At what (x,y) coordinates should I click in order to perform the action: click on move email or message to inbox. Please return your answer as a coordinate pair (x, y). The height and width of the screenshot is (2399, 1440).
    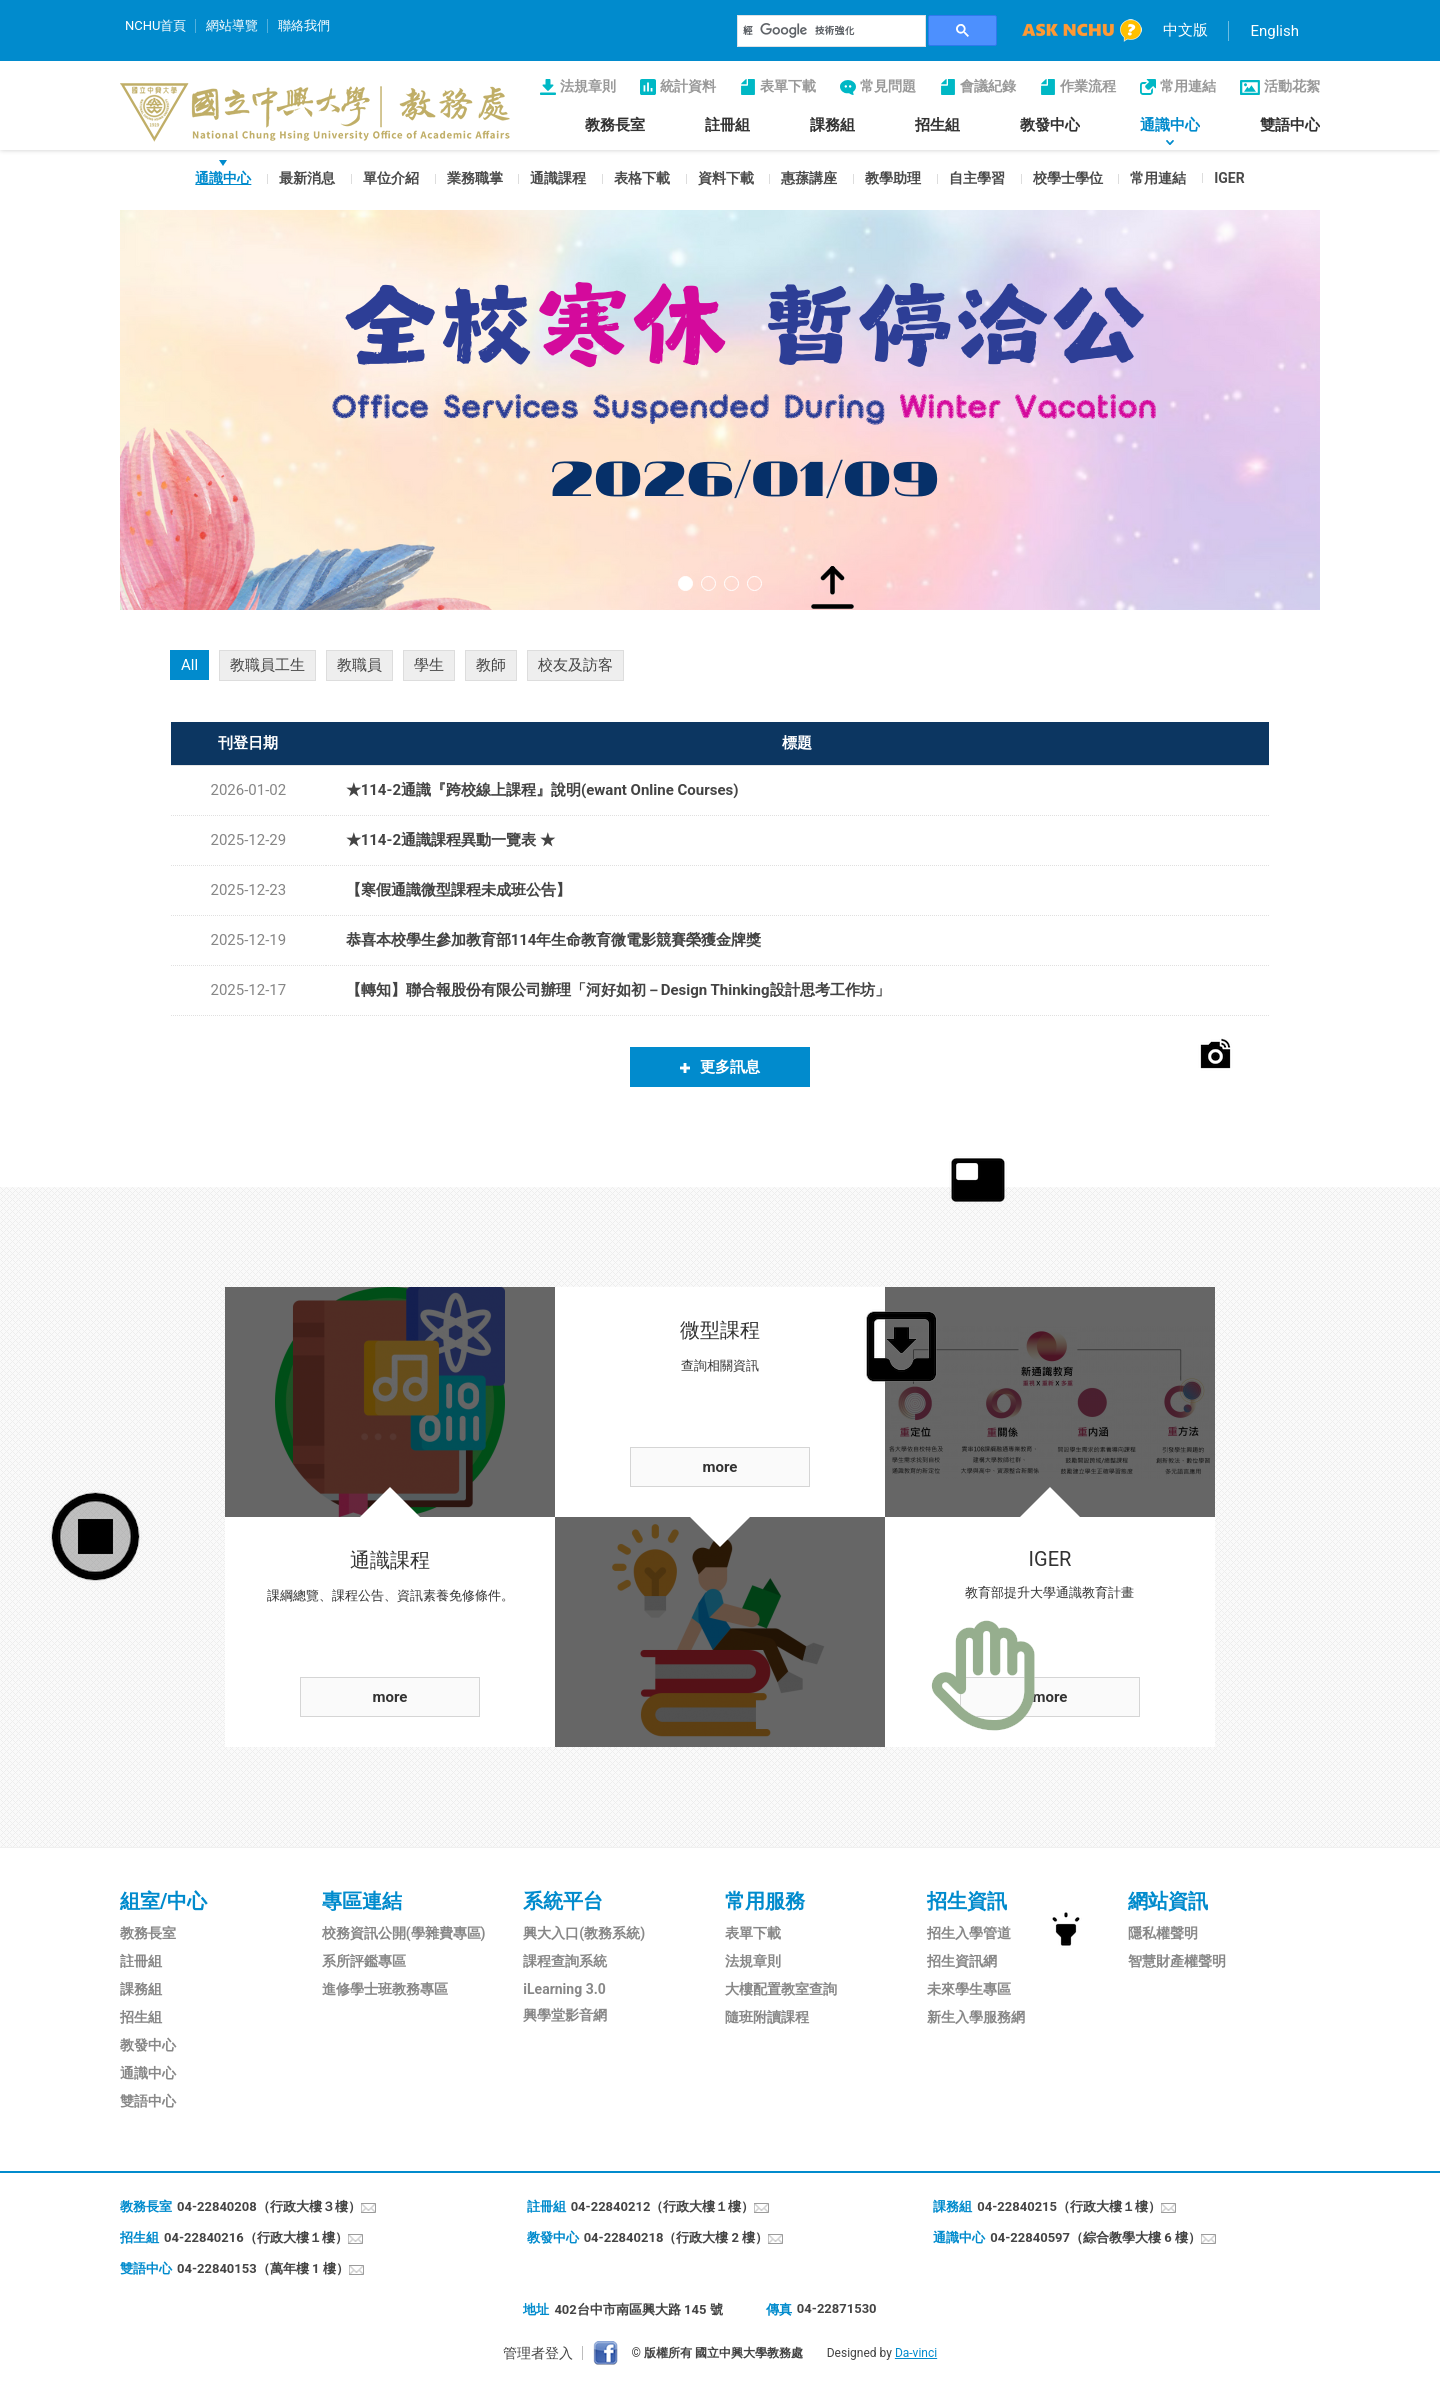
    Looking at the image, I should click on (901, 1346).